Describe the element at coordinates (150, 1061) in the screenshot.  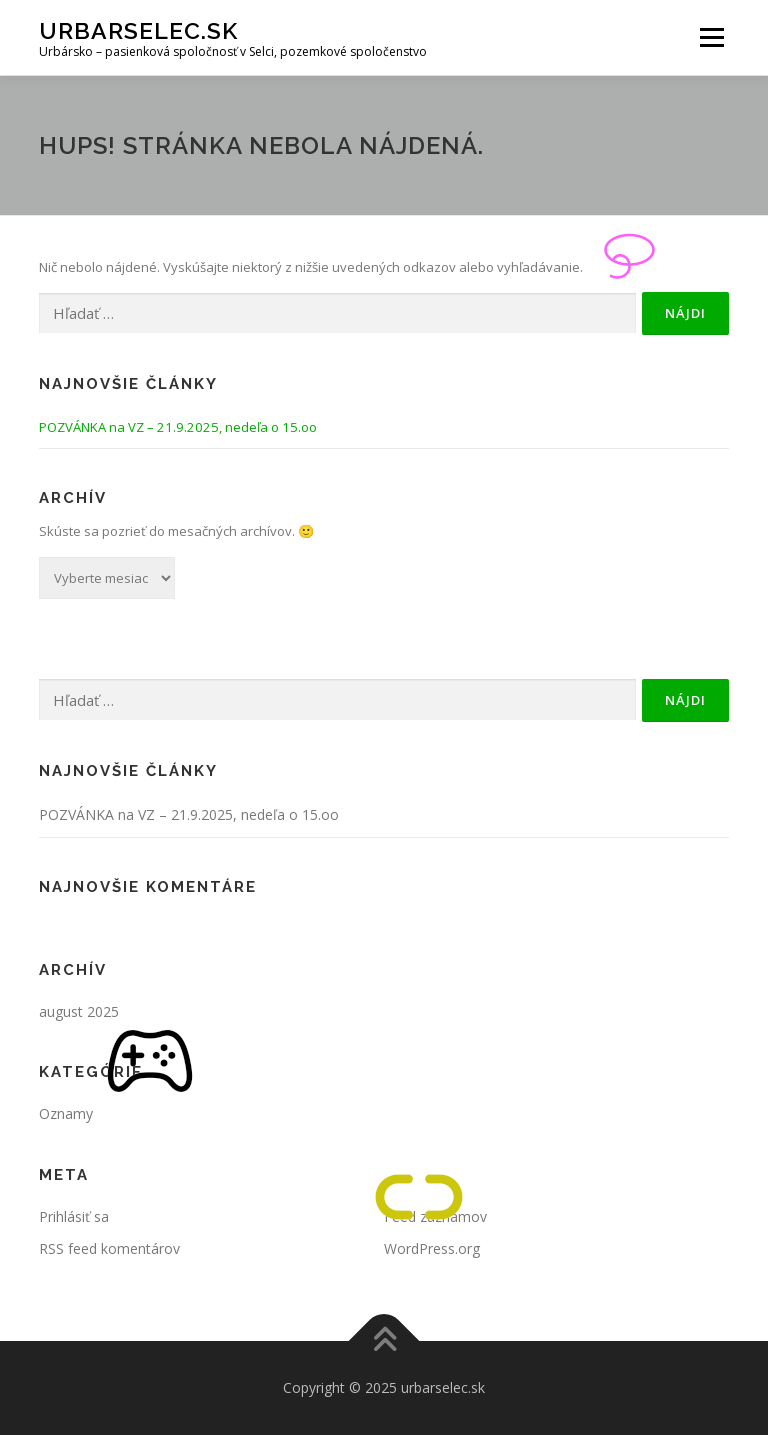
I see `access gaming features or game library` at that location.